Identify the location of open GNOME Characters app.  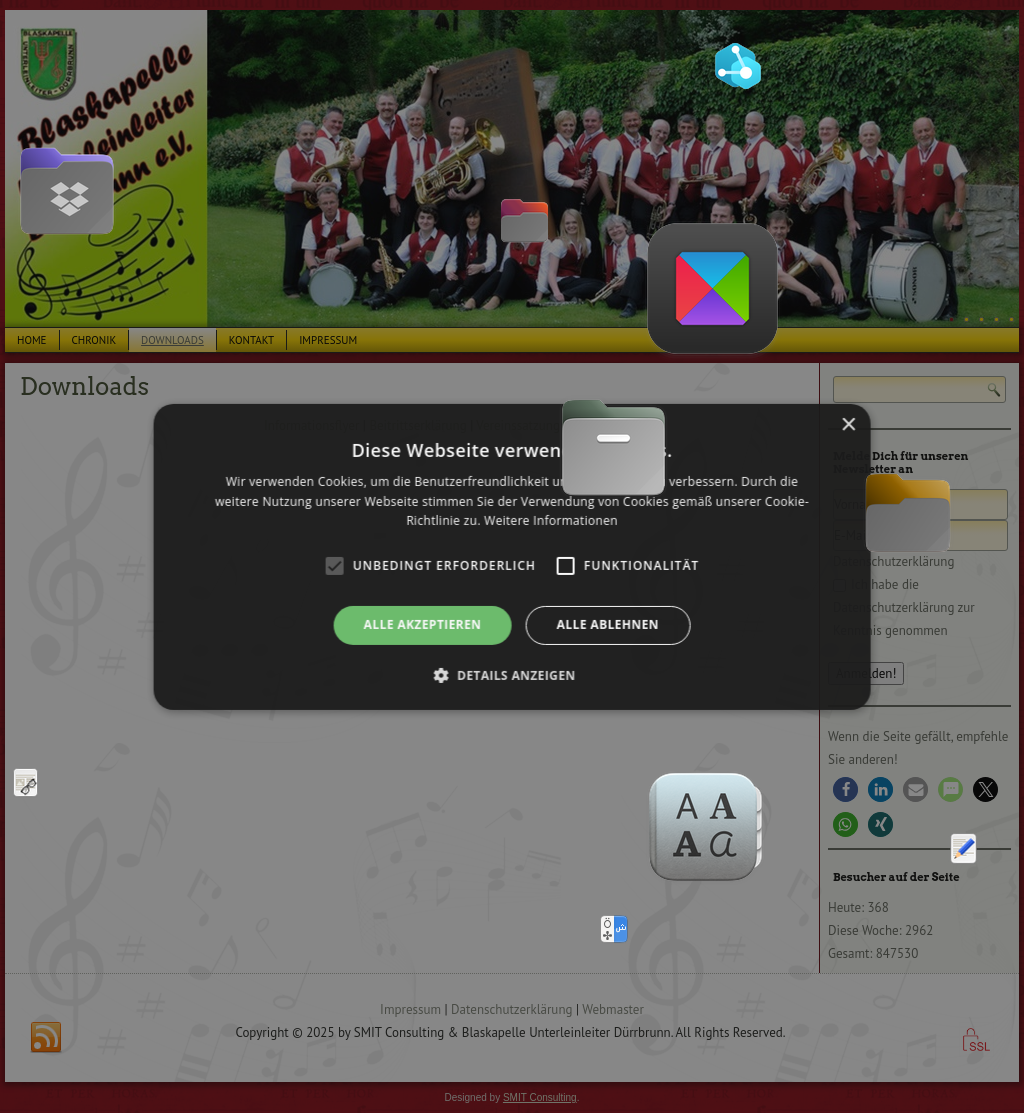
(614, 929).